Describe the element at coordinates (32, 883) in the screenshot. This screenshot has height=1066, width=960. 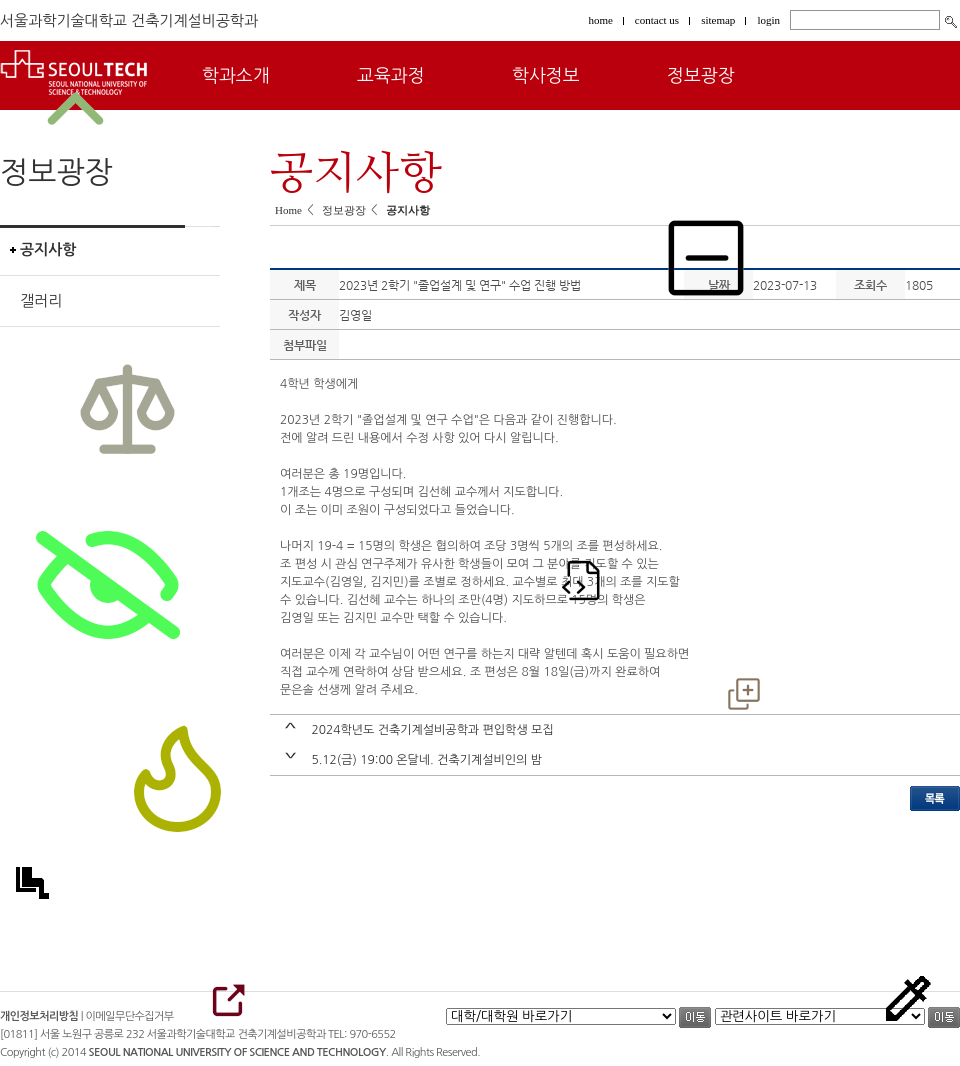
I see `standard legroom seat selection` at that location.